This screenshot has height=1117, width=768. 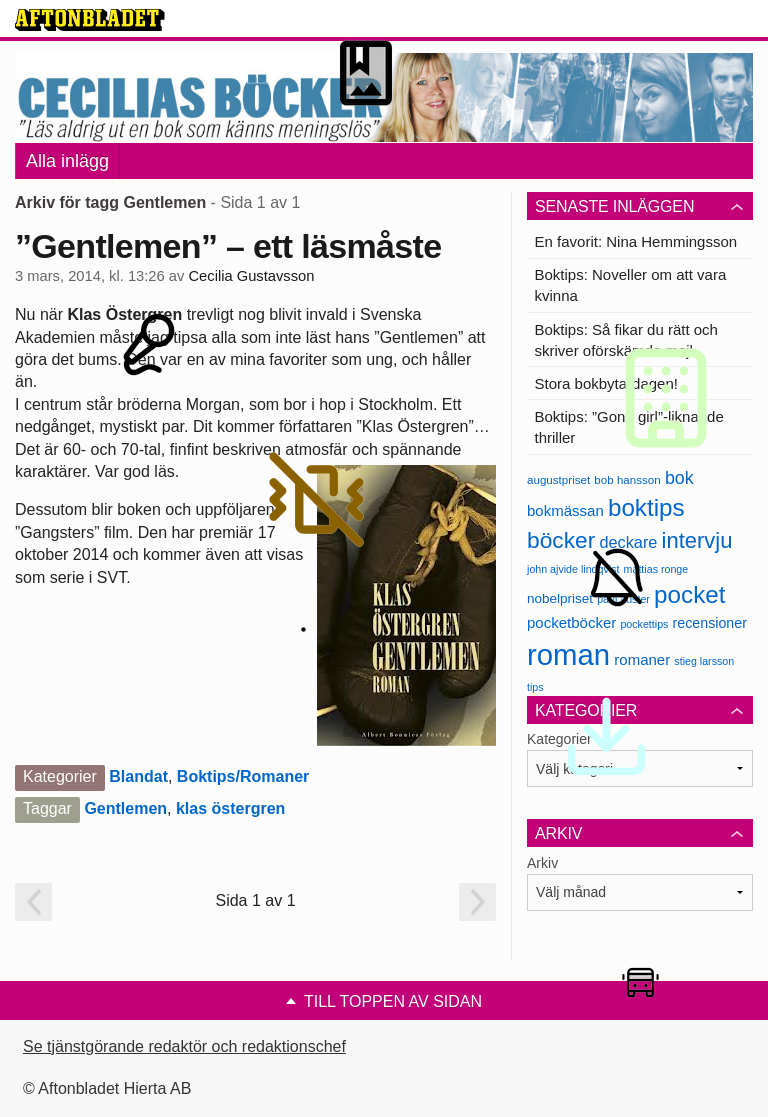 What do you see at coordinates (366, 73) in the screenshot?
I see `access your photo album` at bounding box center [366, 73].